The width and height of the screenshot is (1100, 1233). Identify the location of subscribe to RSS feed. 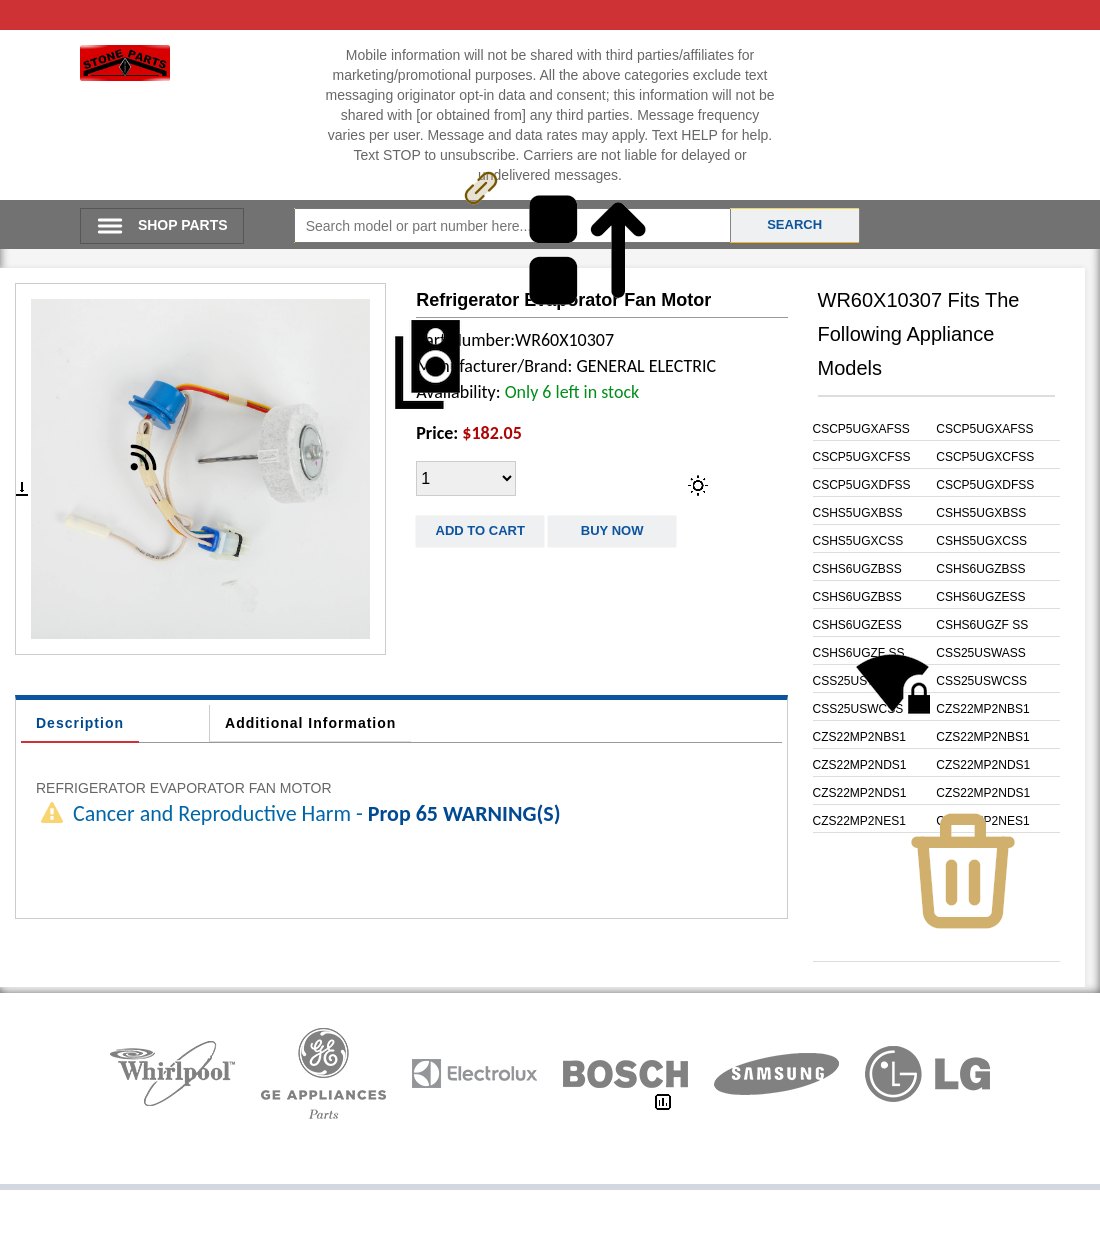
(143, 457).